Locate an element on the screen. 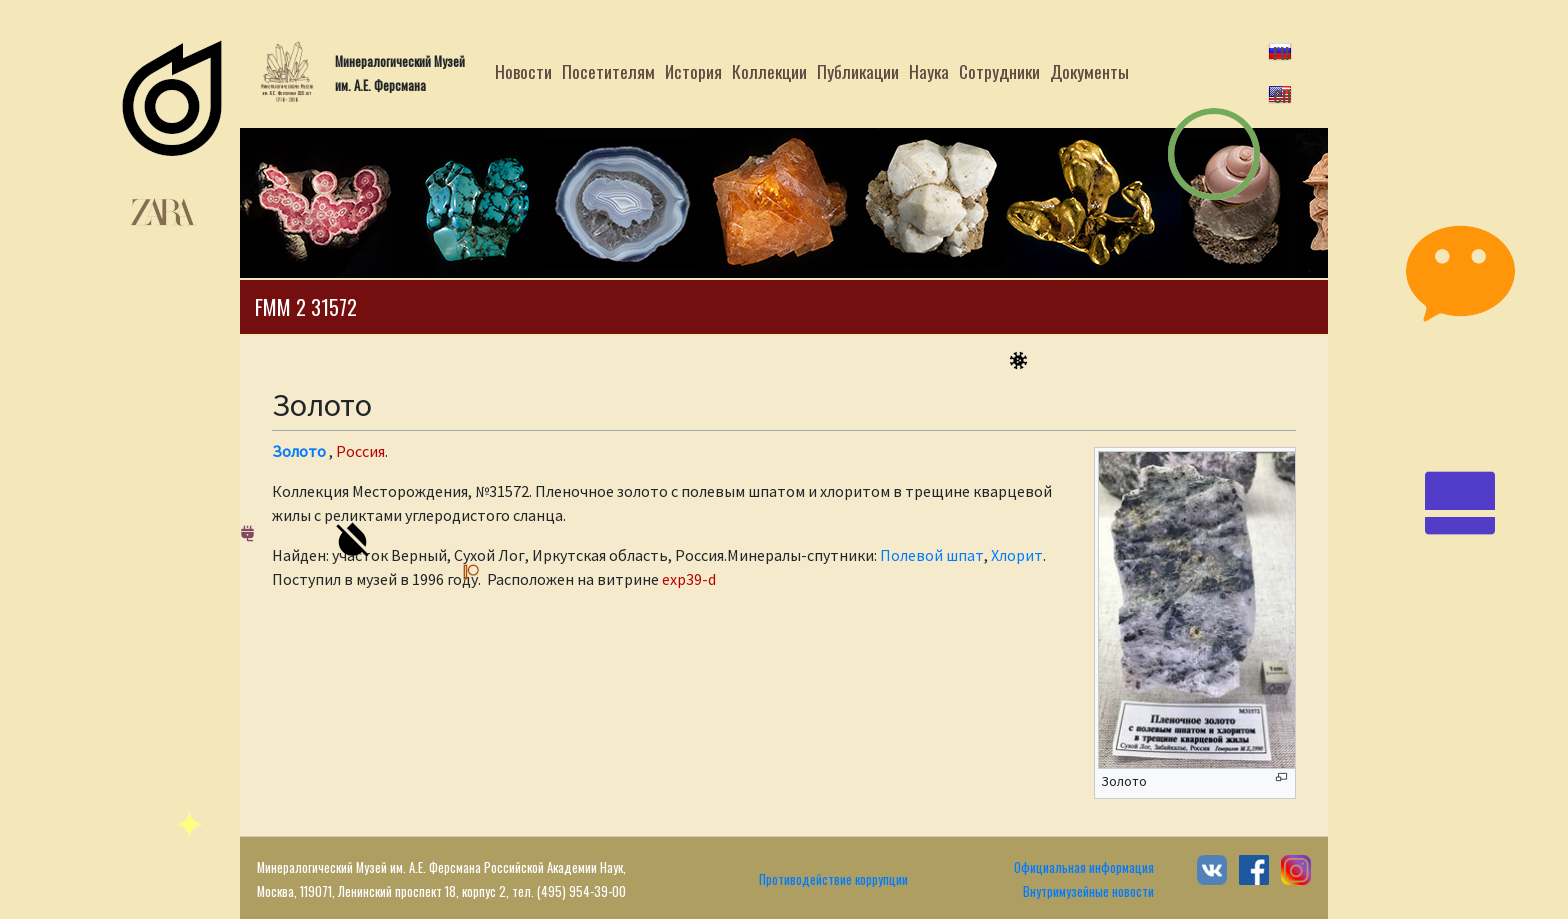 The width and height of the screenshot is (1568, 919). conventional commits project logo is located at coordinates (1214, 154).